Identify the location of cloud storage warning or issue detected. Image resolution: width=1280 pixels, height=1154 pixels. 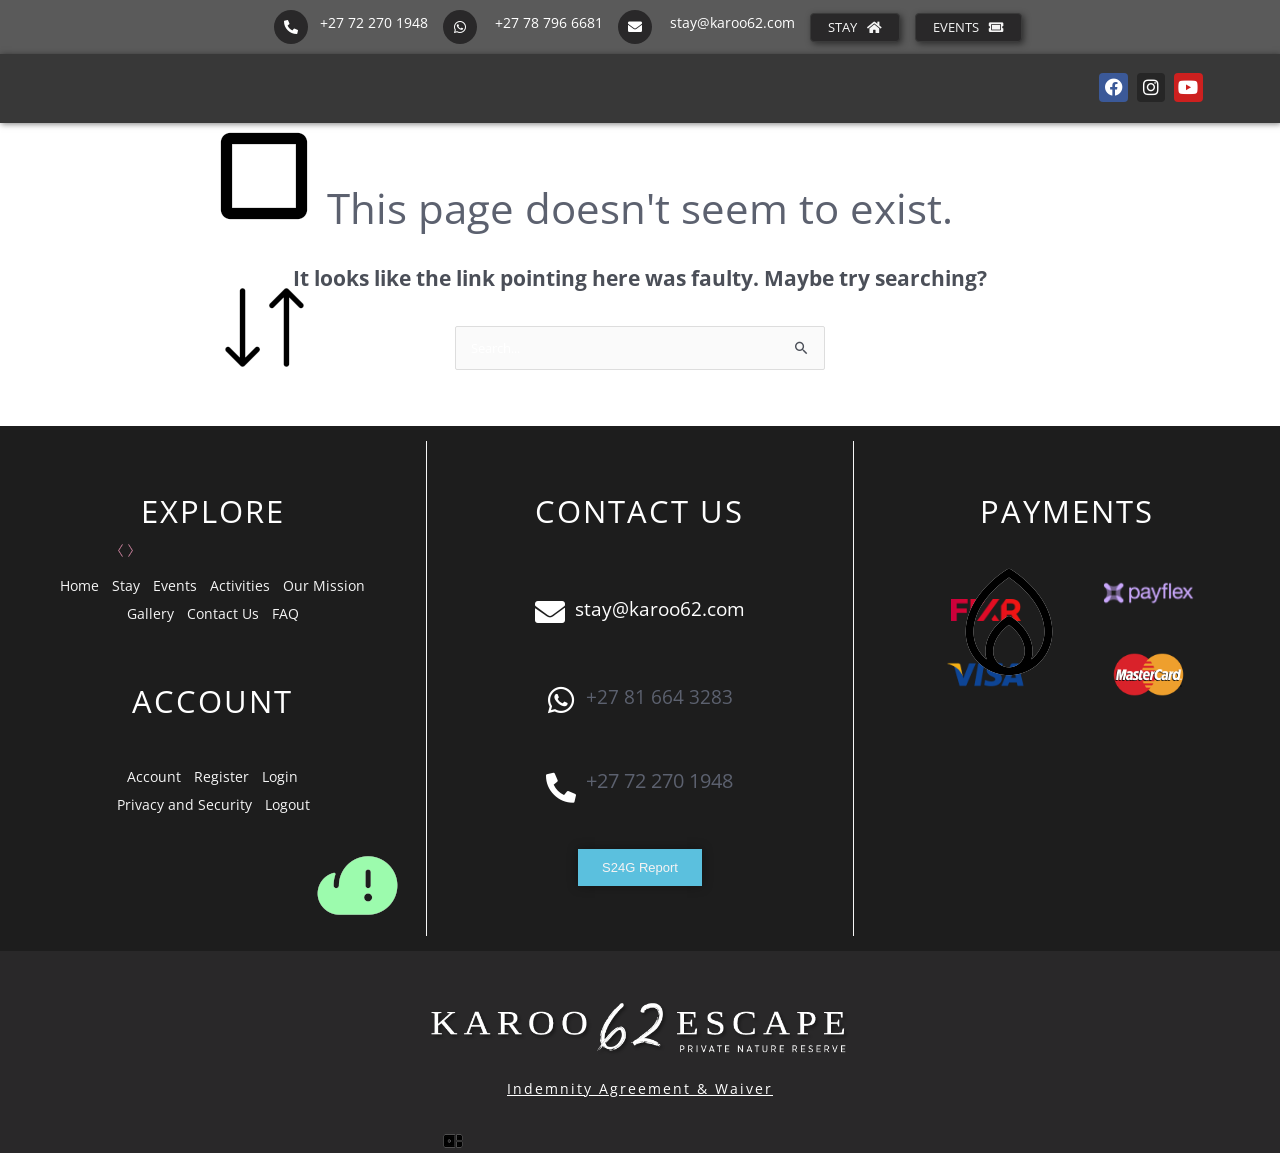
(357, 885).